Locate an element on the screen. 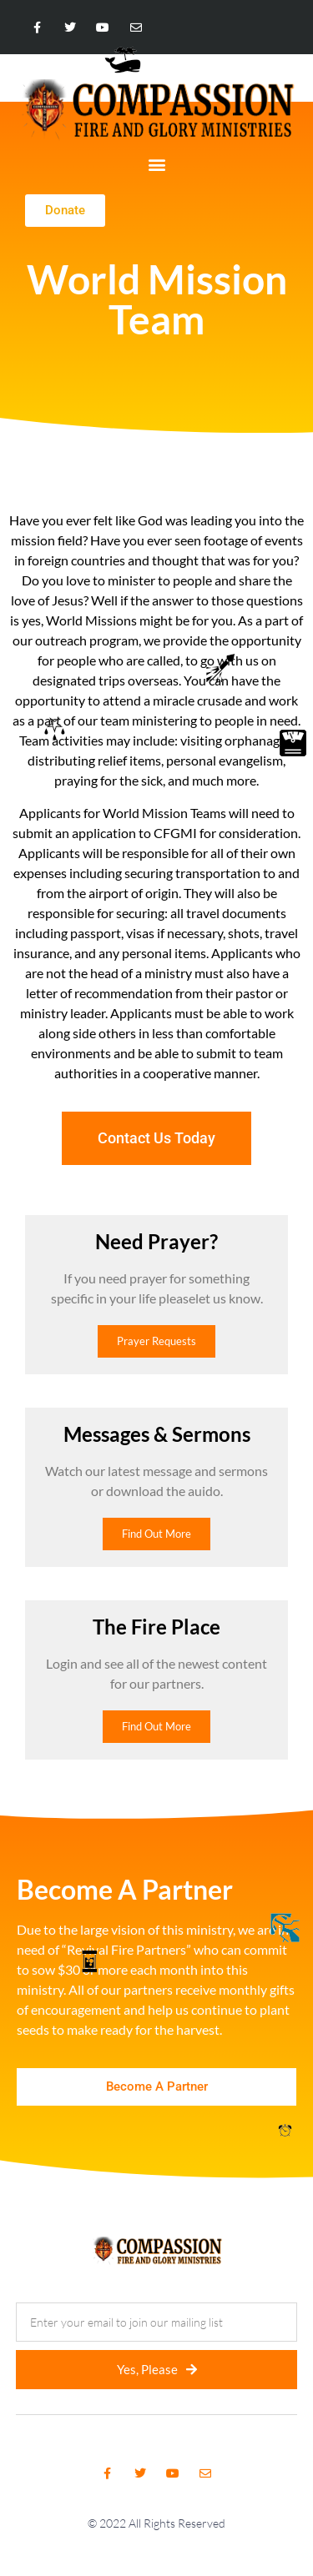 This screenshot has width=313, height=2576. ocean wildlife or marine life category is located at coordinates (123, 60).